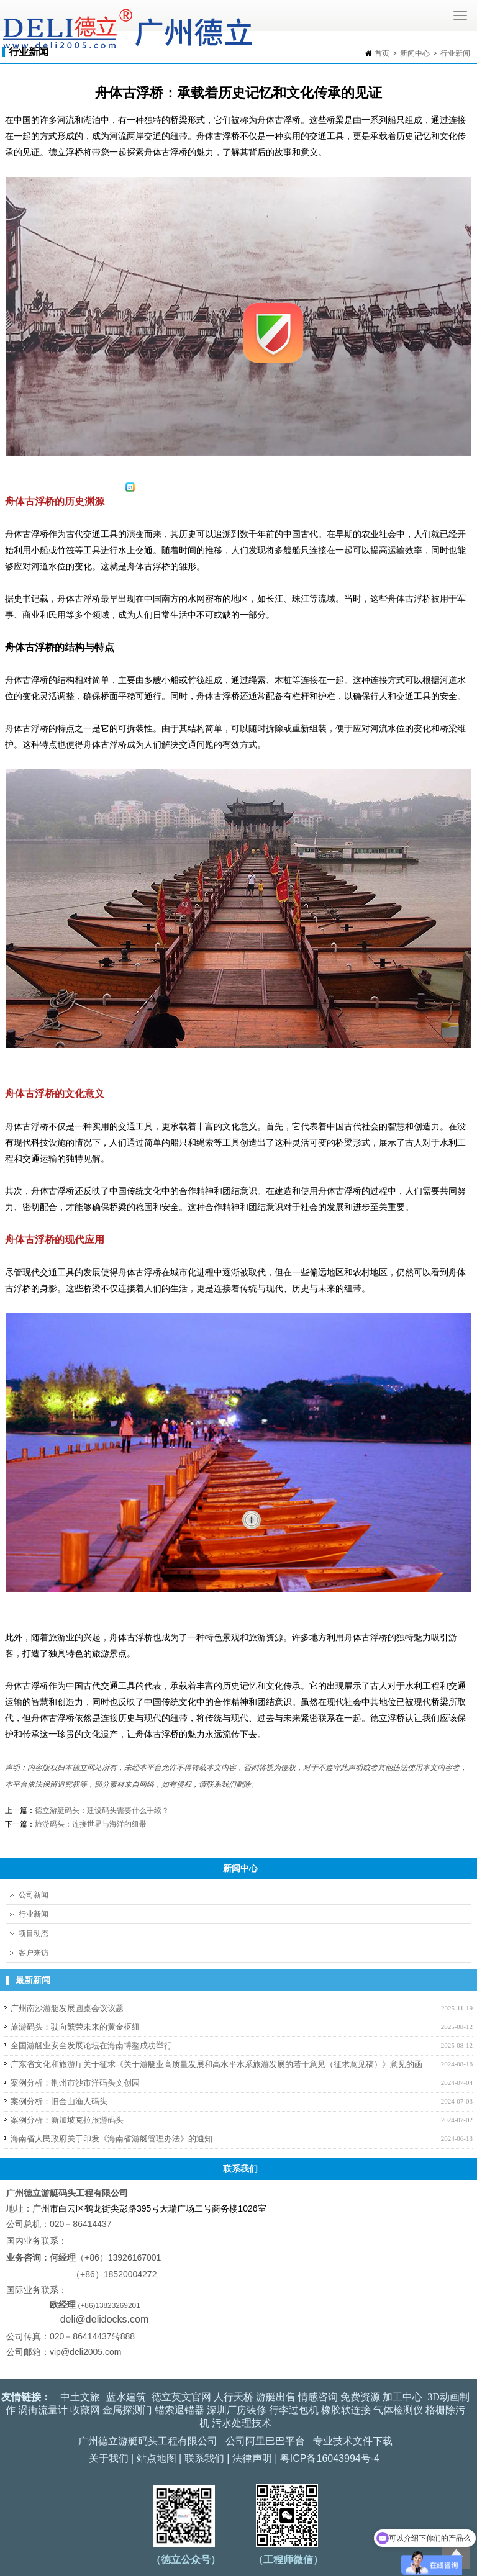 This screenshot has width=477, height=2576. I want to click on open the passwords app, so click(252, 1520).